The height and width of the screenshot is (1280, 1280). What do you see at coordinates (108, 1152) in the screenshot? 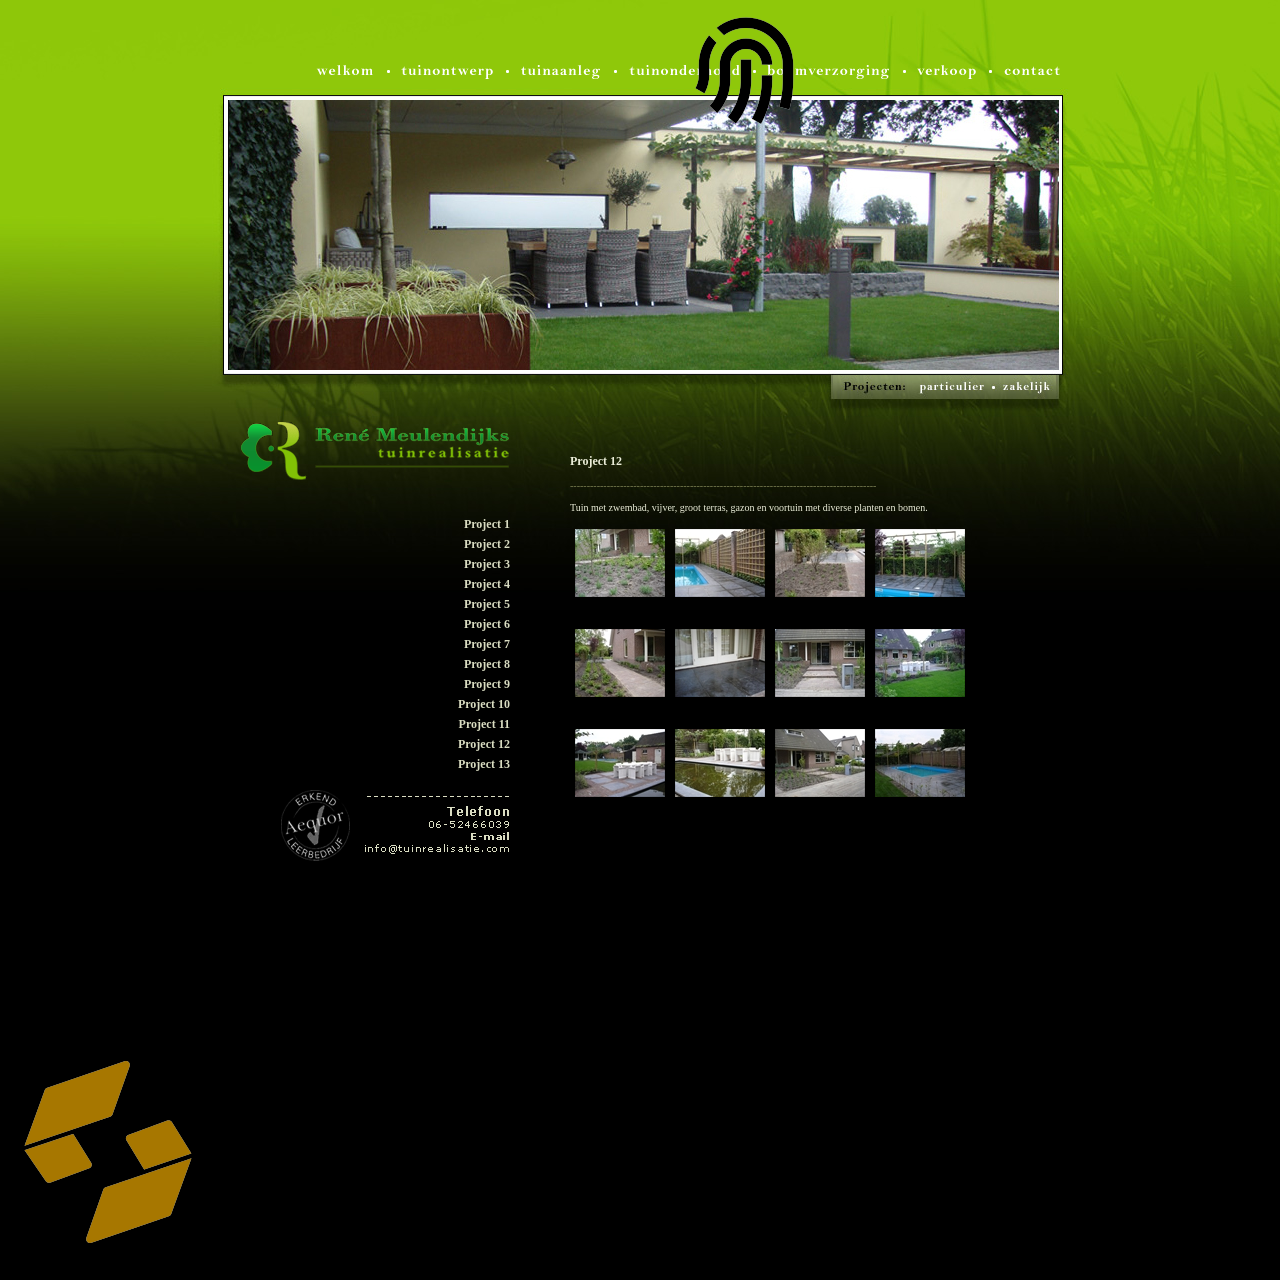
I see `ServBay application logo` at bounding box center [108, 1152].